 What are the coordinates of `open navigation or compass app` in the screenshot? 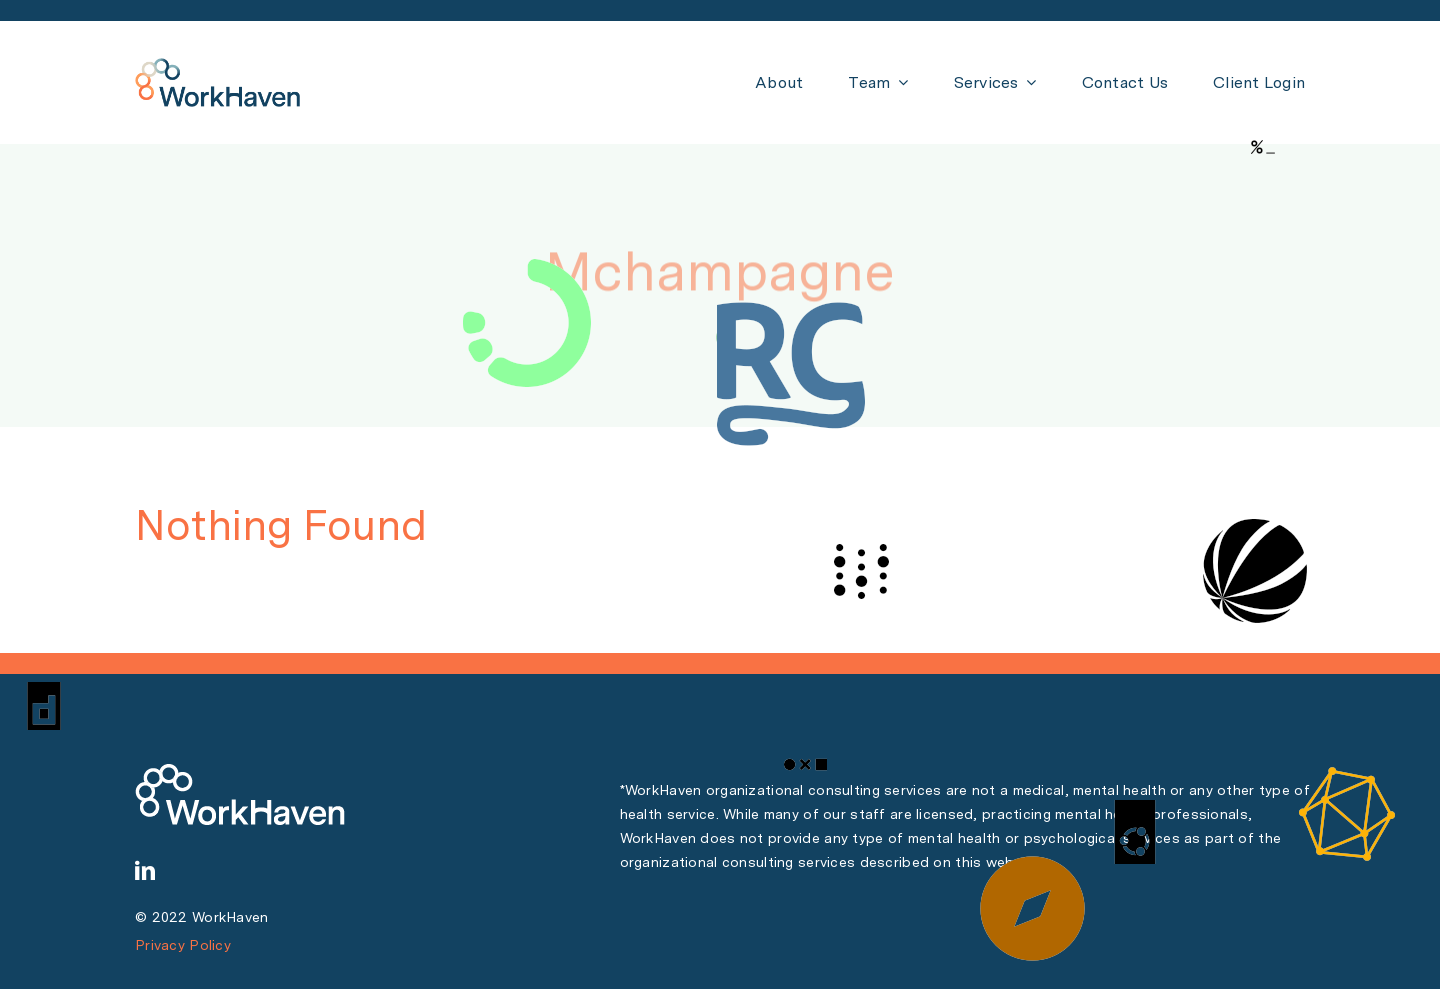 It's located at (1032, 908).